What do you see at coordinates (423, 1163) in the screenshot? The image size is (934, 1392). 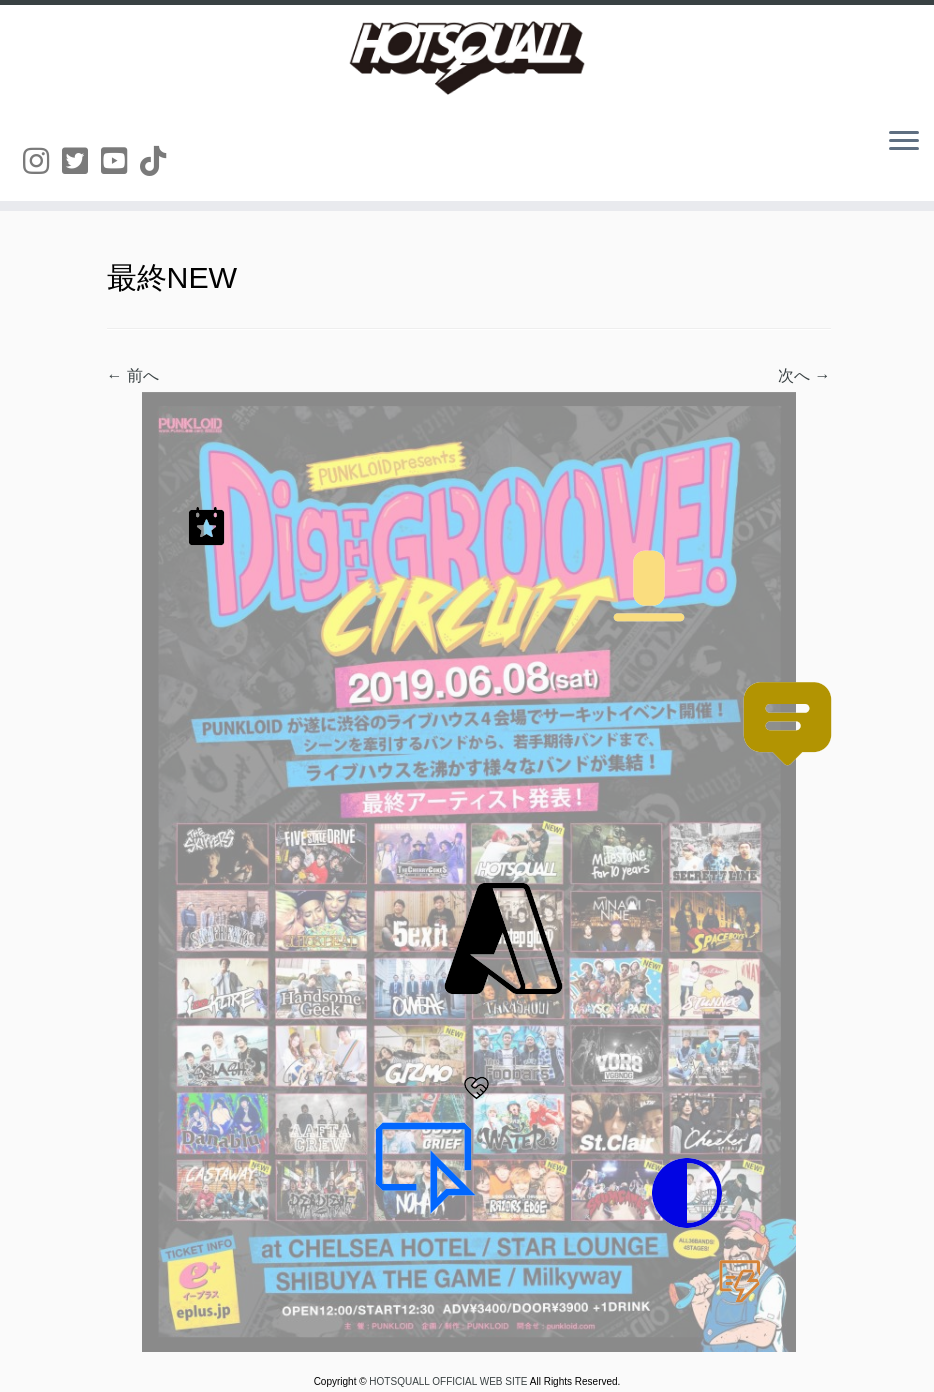 I see `inspect element on page` at bounding box center [423, 1163].